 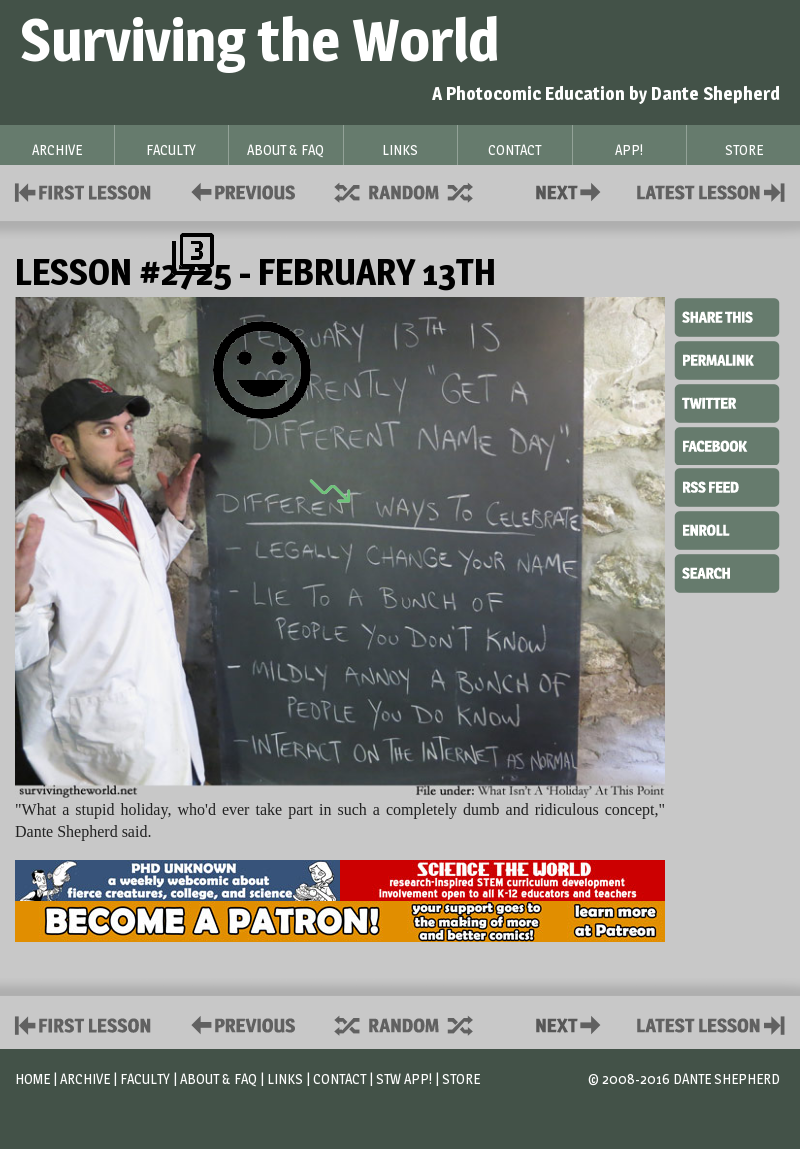 What do you see at coordinates (262, 370) in the screenshot?
I see `insert an emoji or emoticon` at bounding box center [262, 370].